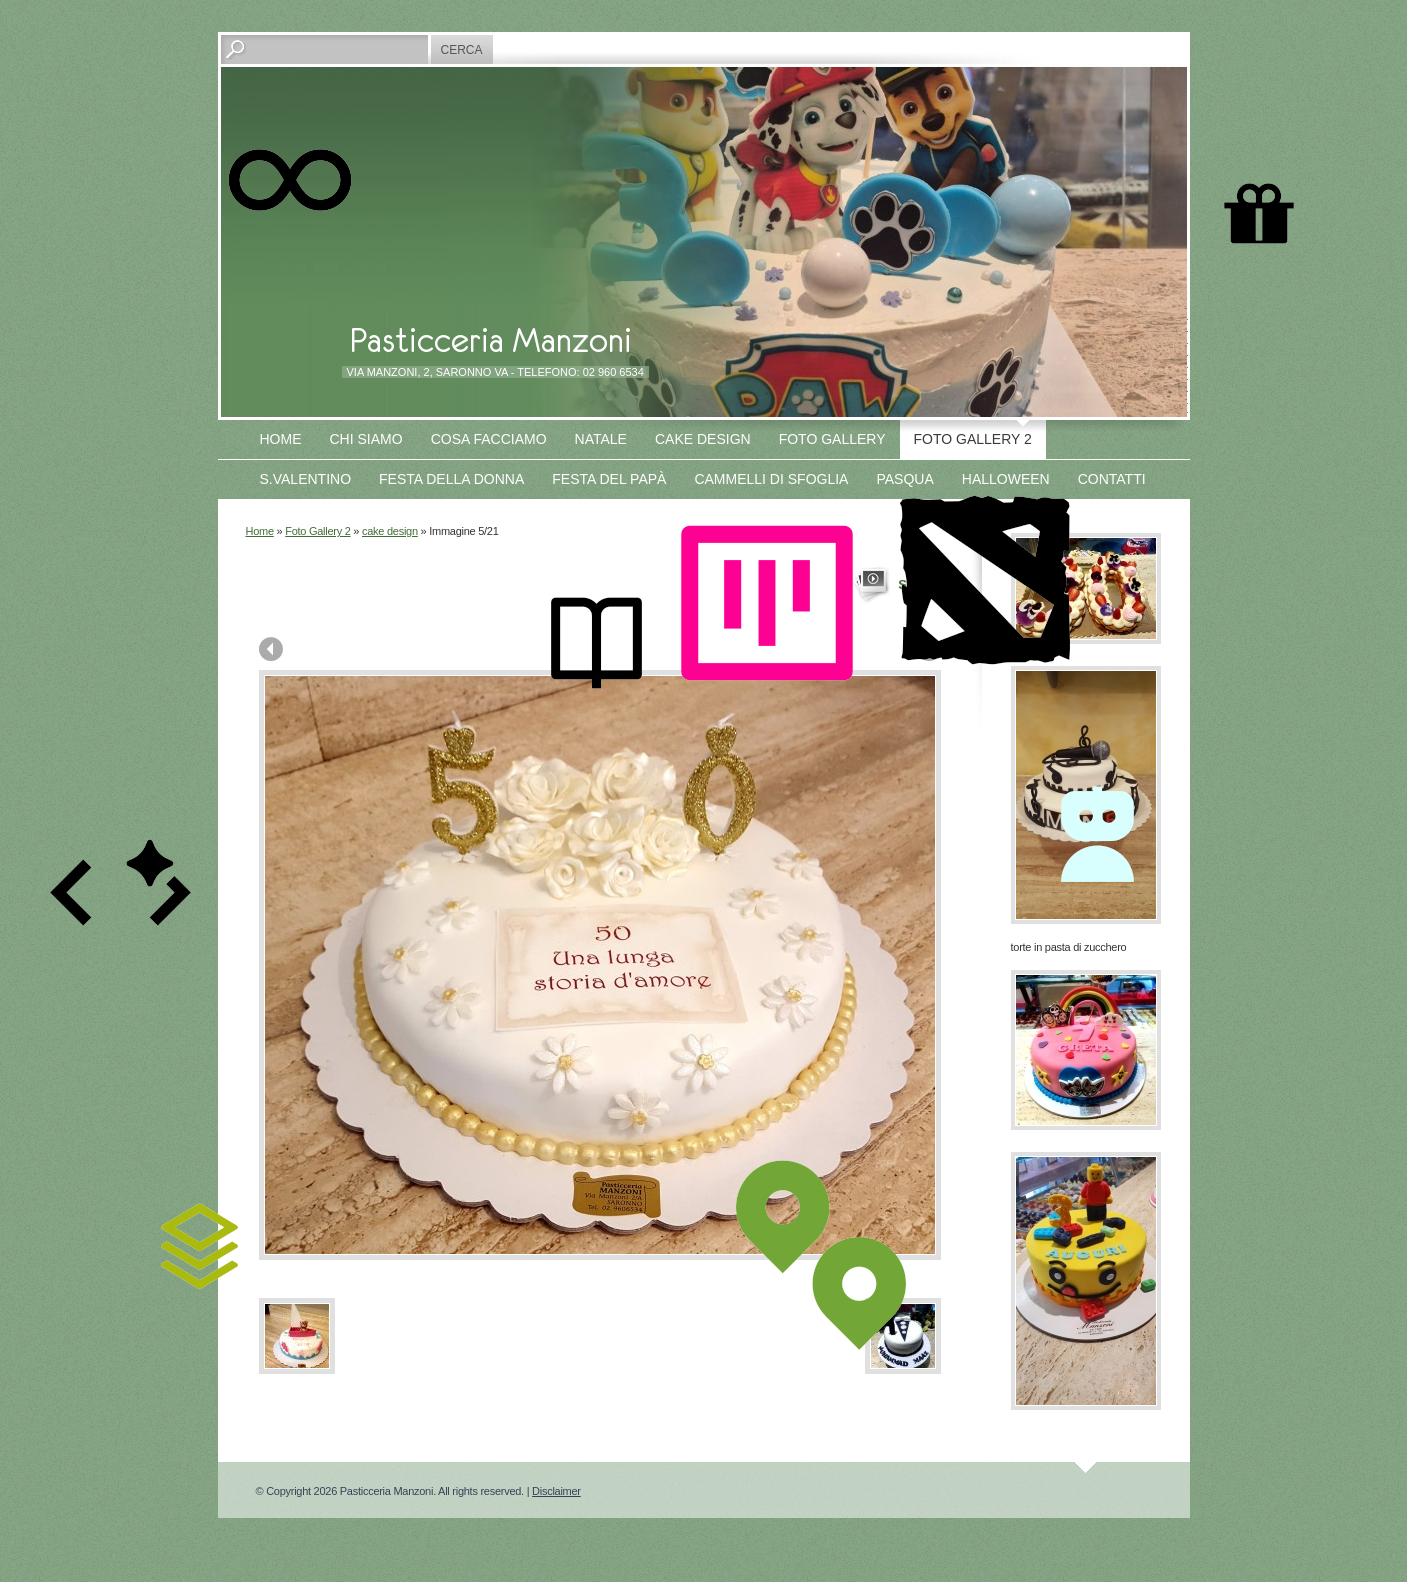 The image size is (1407, 1582). Describe the element at coordinates (767, 603) in the screenshot. I see `switch to kanban board view` at that location.